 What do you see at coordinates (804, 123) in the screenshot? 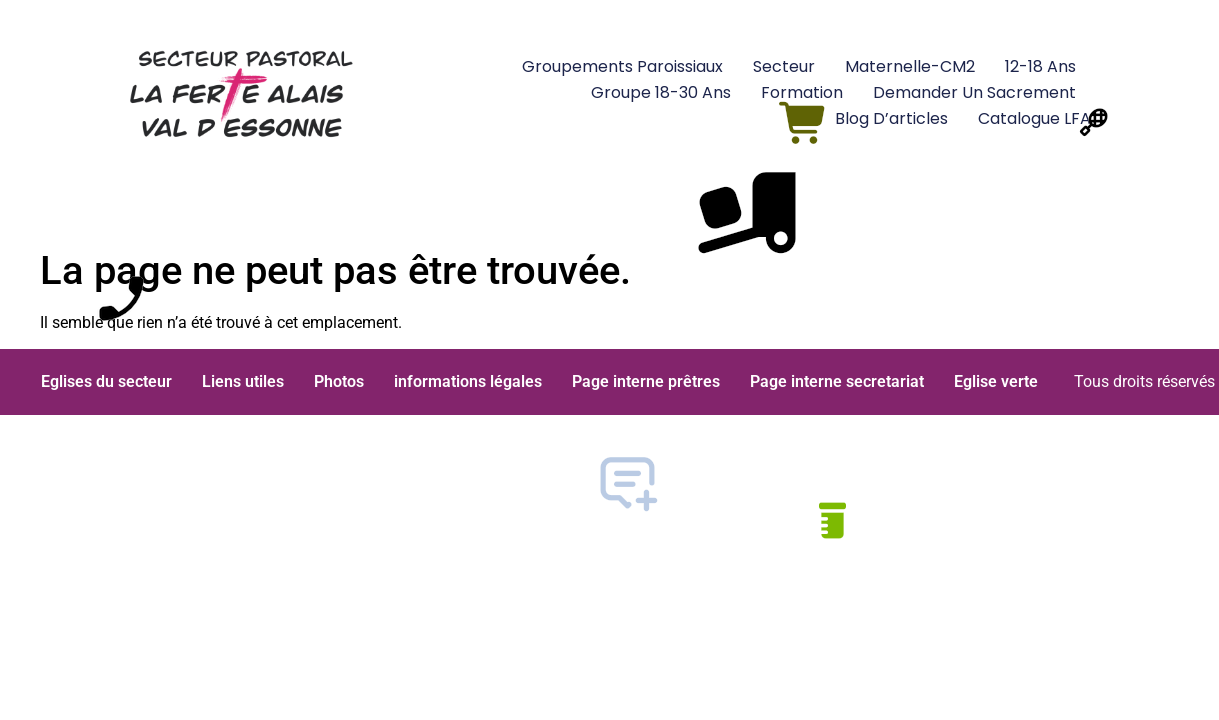
I see `view your shopping cart` at bounding box center [804, 123].